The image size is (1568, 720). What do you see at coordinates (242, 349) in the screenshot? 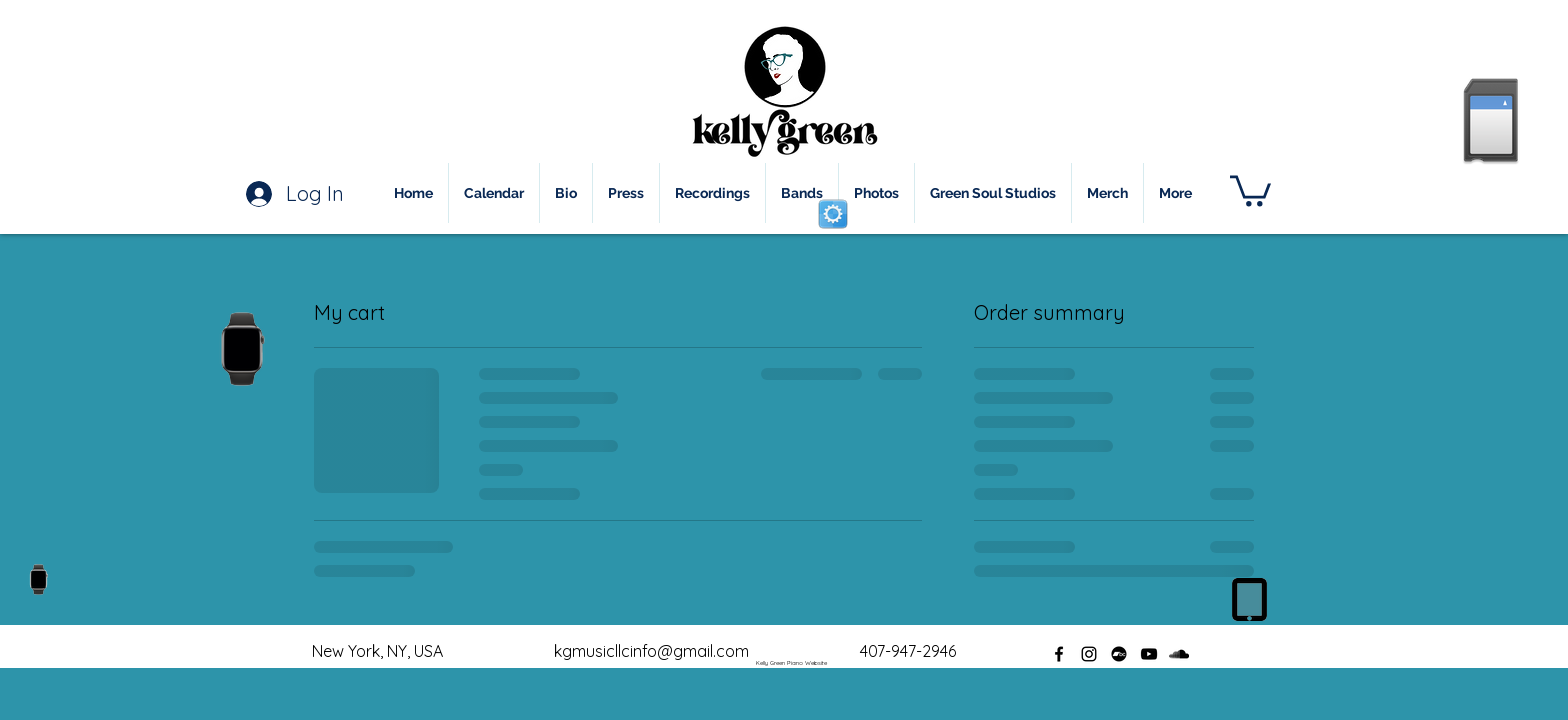
I see `apple watch series 5 device icon` at bounding box center [242, 349].